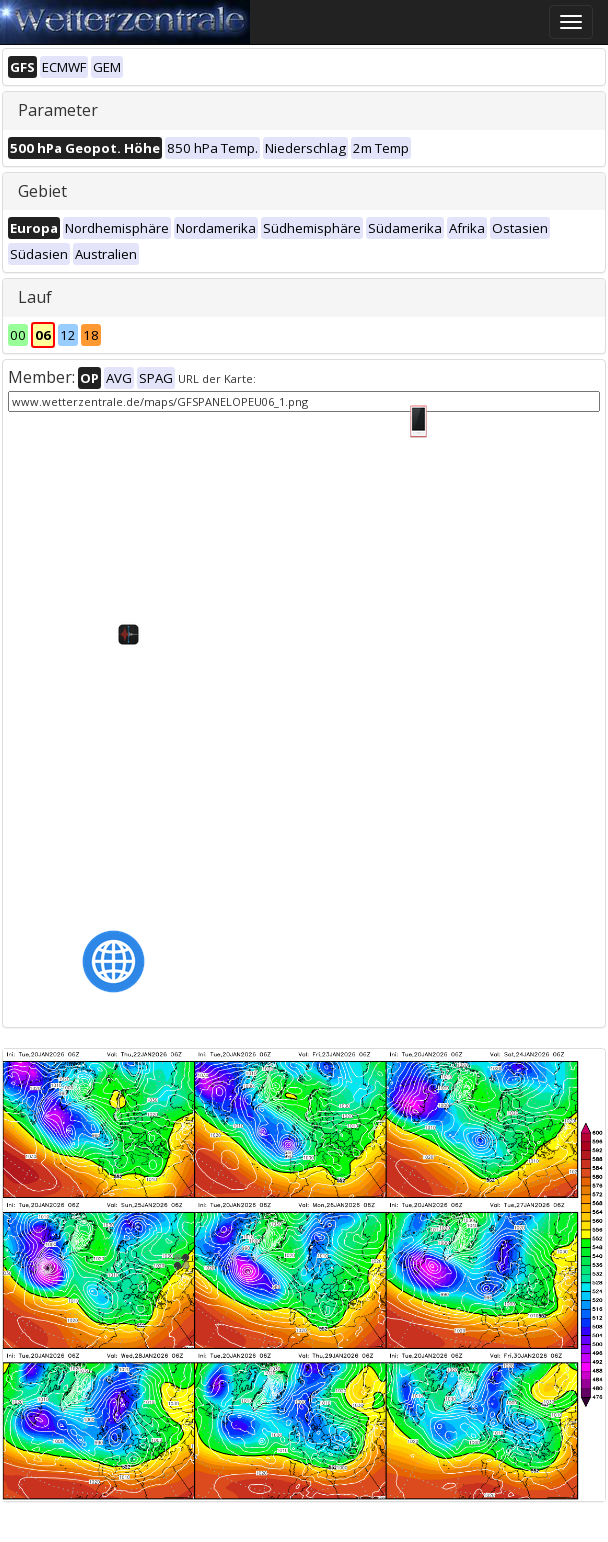 The image size is (608, 1542). I want to click on iPod nano device in pink, so click(418, 421).